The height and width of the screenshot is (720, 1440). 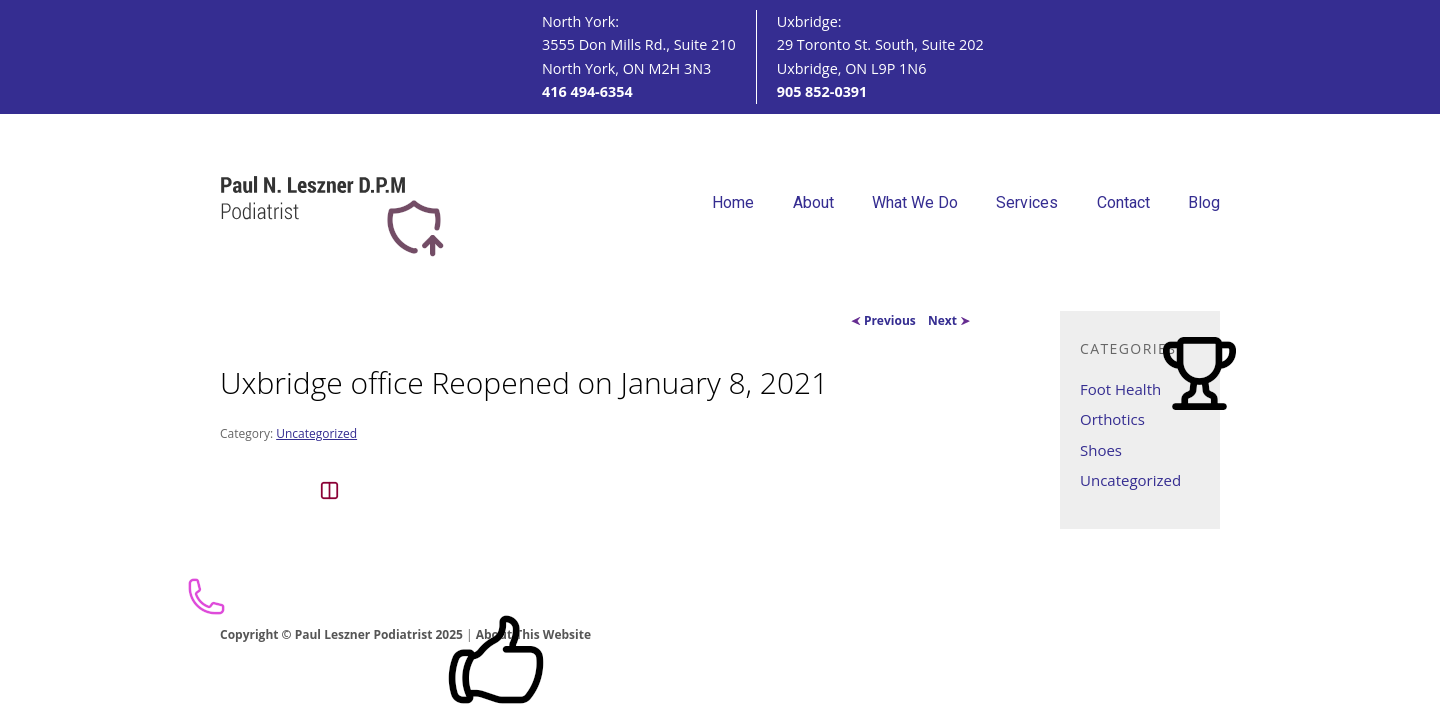 What do you see at coordinates (496, 664) in the screenshot?
I see `like or upvote content` at bounding box center [496, 664].